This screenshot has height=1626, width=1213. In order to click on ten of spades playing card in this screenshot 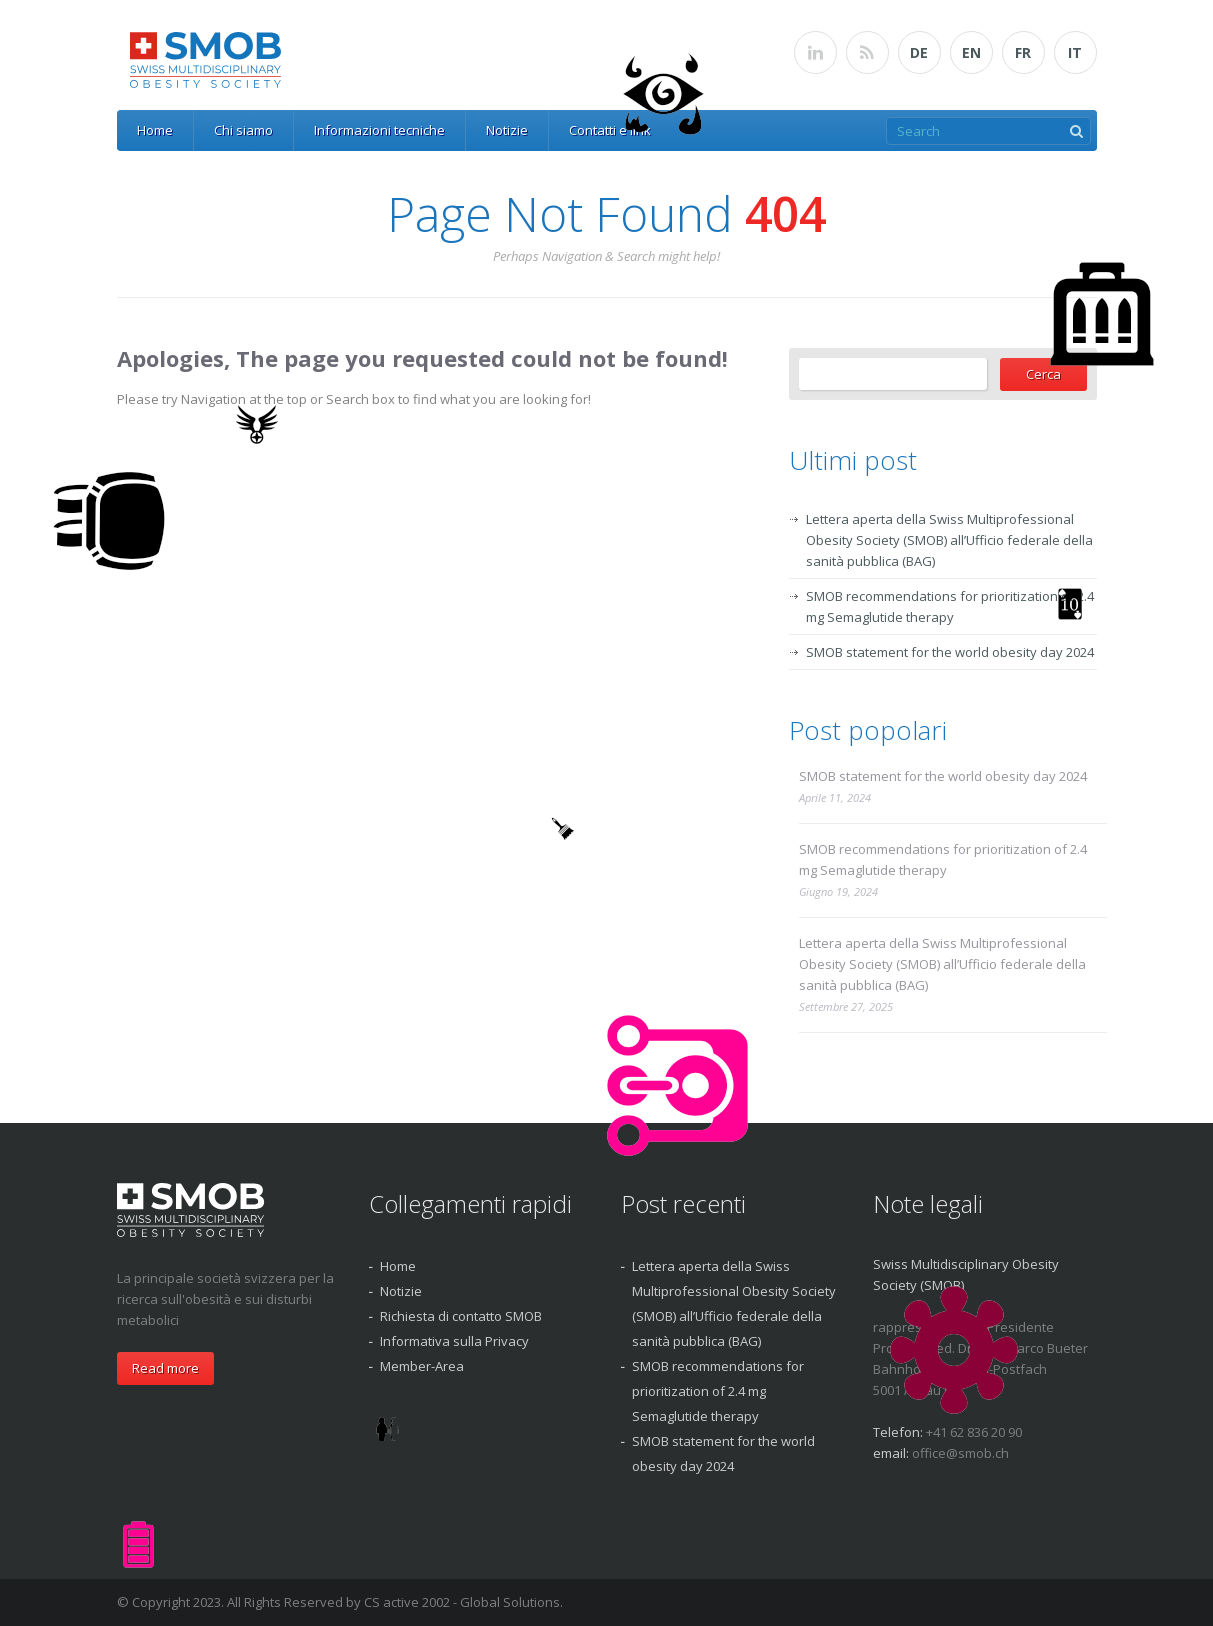, I will do `click(1070, 604)`.